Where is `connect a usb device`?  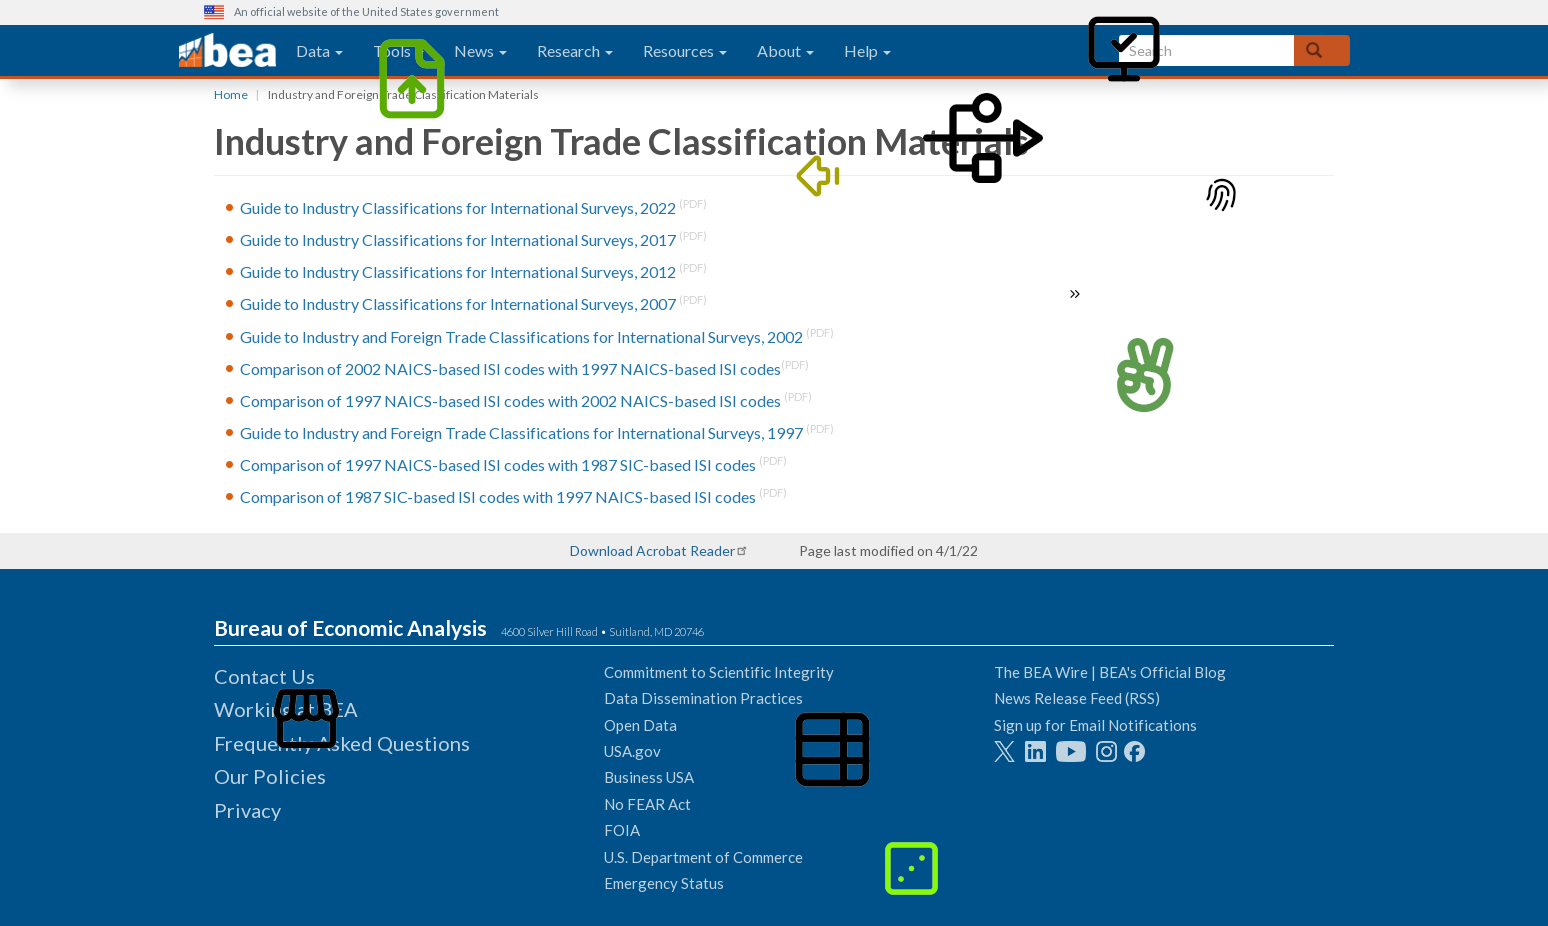 connect a usb device is located at coordinates (983, 138).